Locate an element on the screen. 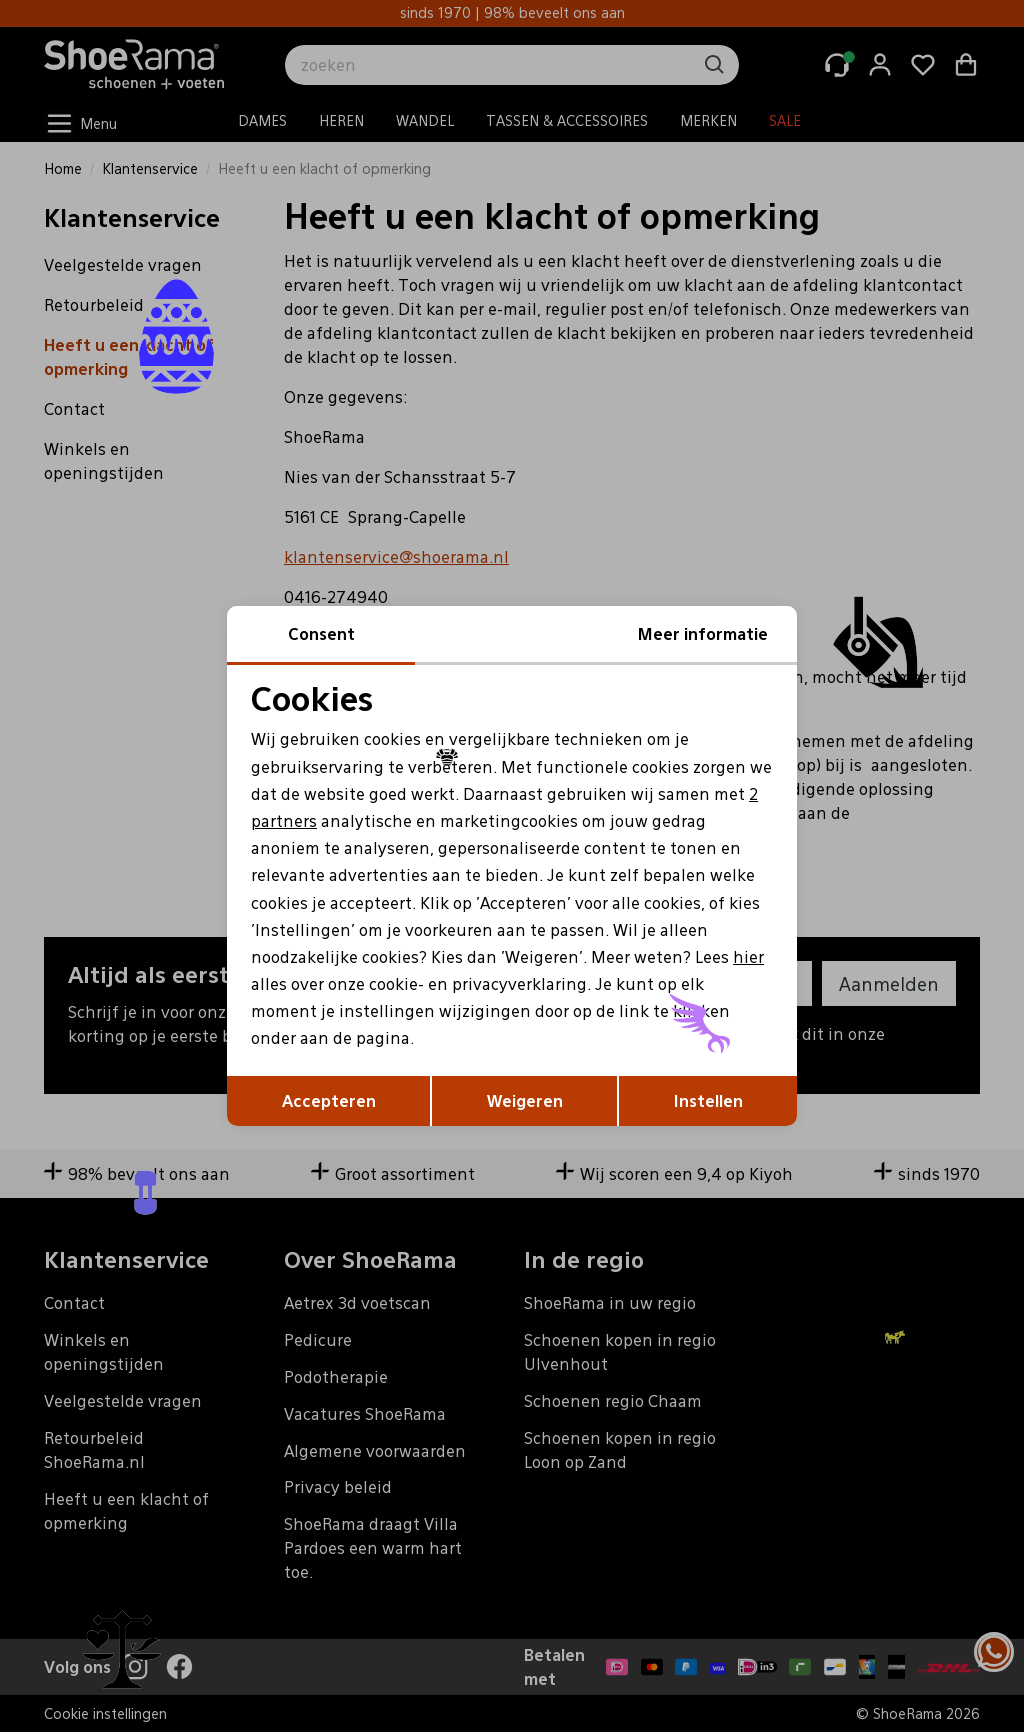  access farm or livestock management features is located at coordinates (895, 1337).